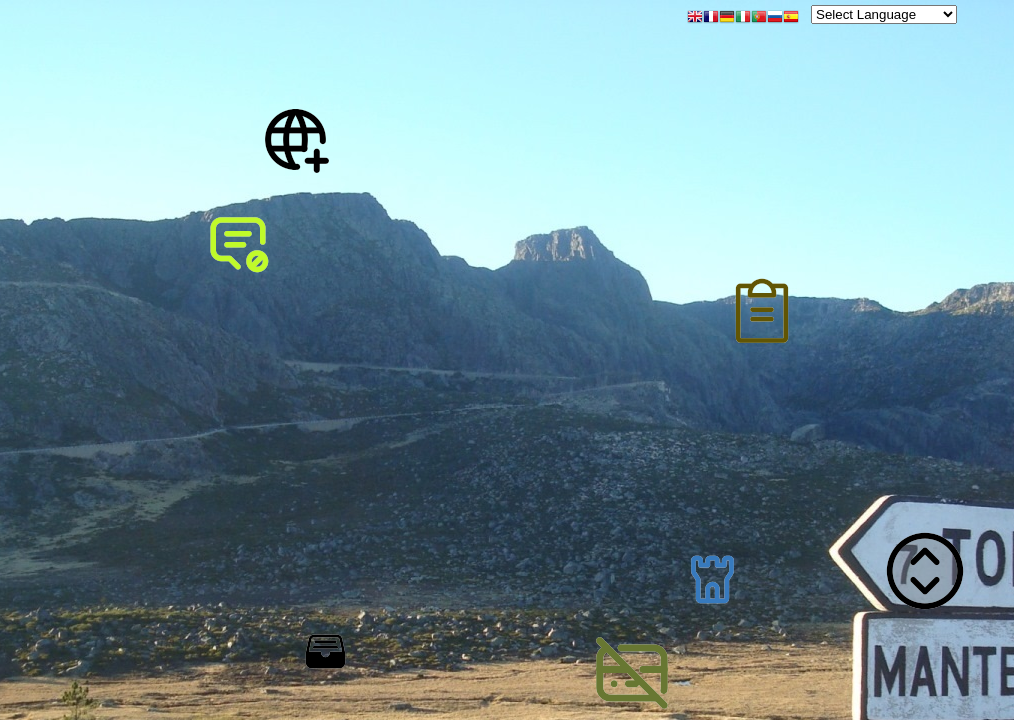 The width and height of the screenshot is (1014, 720). Describe the element at coordinates (925, 571) in the screenshot. I see `expand or collapse a section` at that location.